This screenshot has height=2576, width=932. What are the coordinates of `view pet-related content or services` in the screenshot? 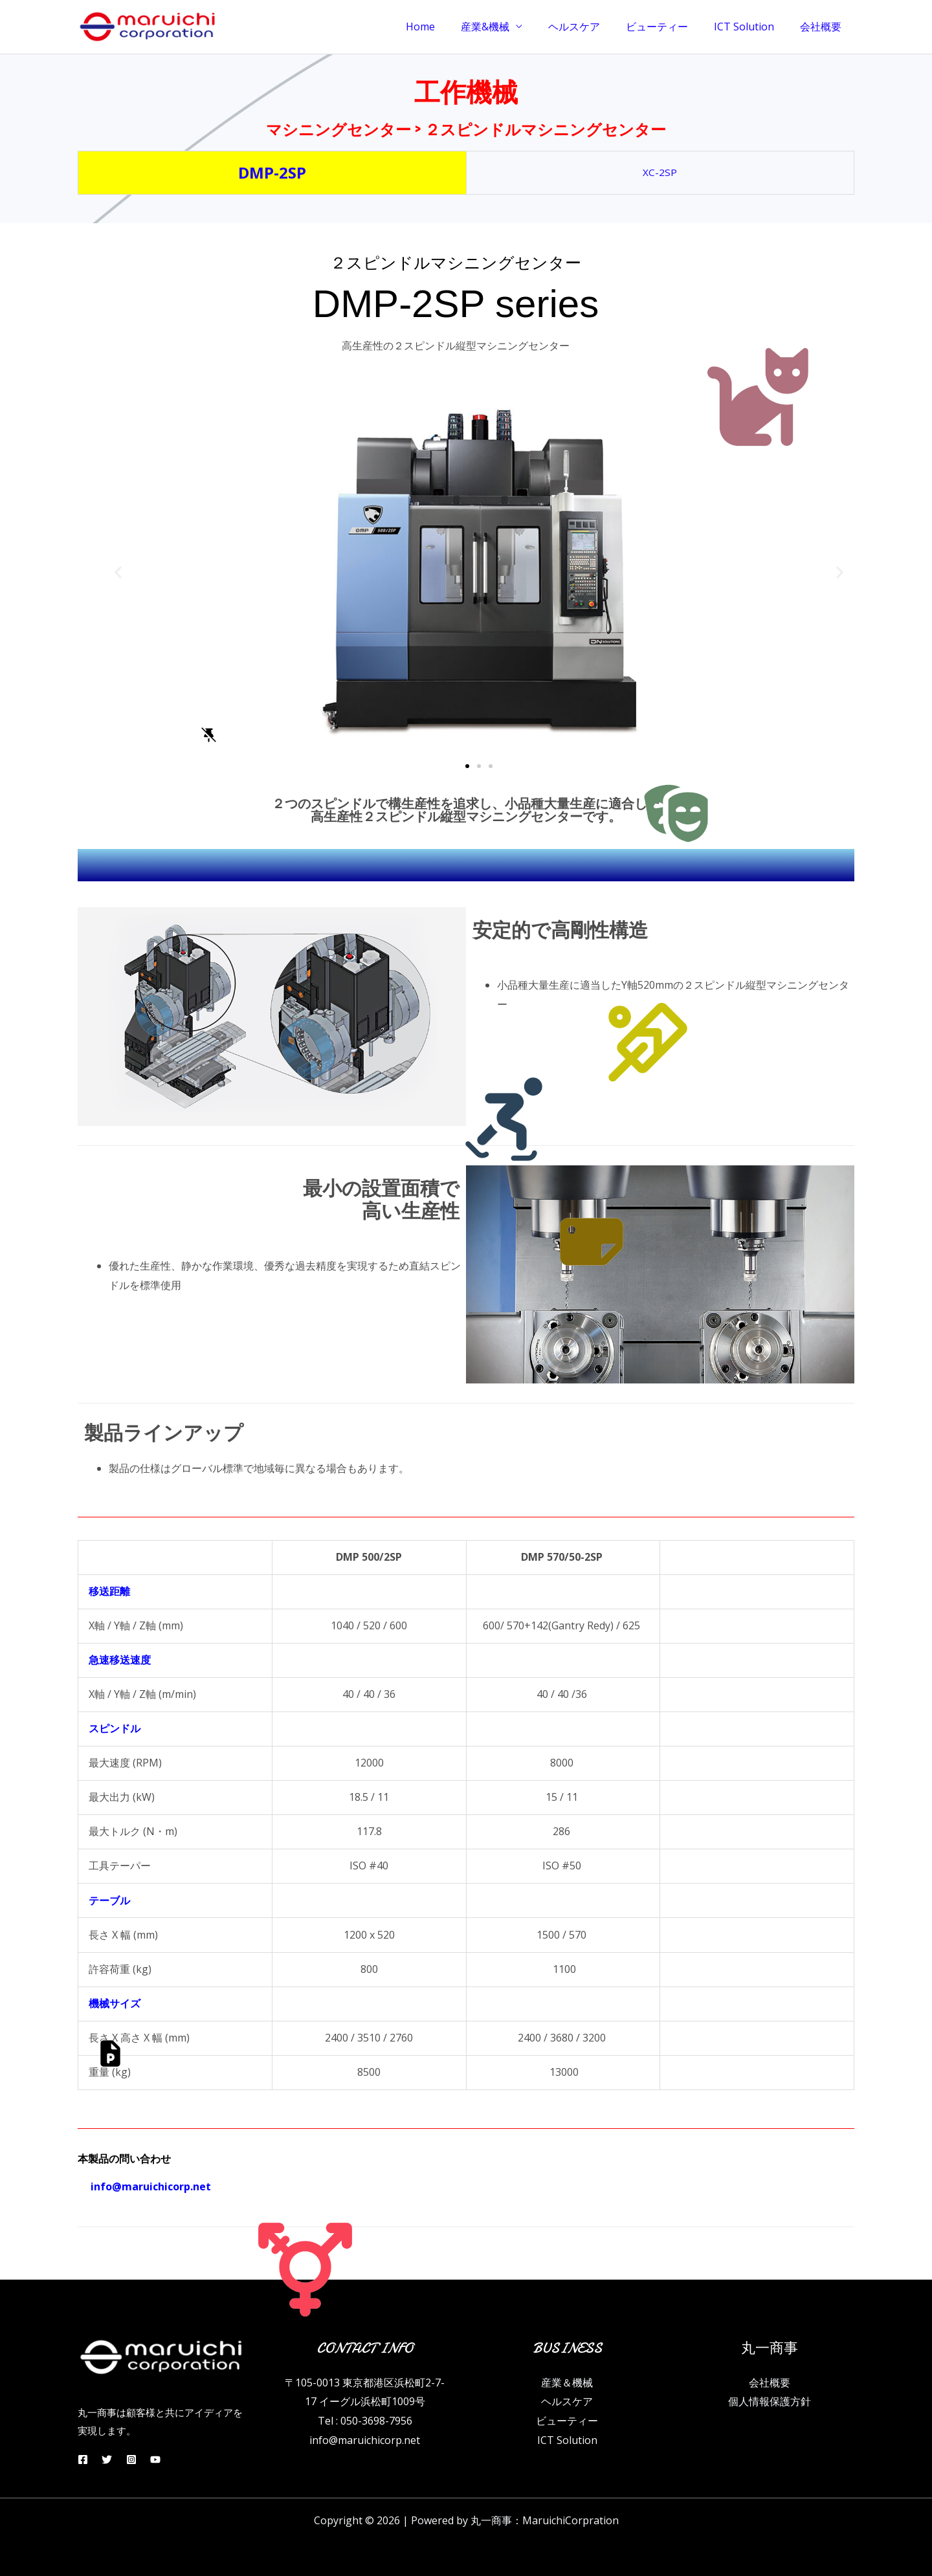 It's located at (756, 397).